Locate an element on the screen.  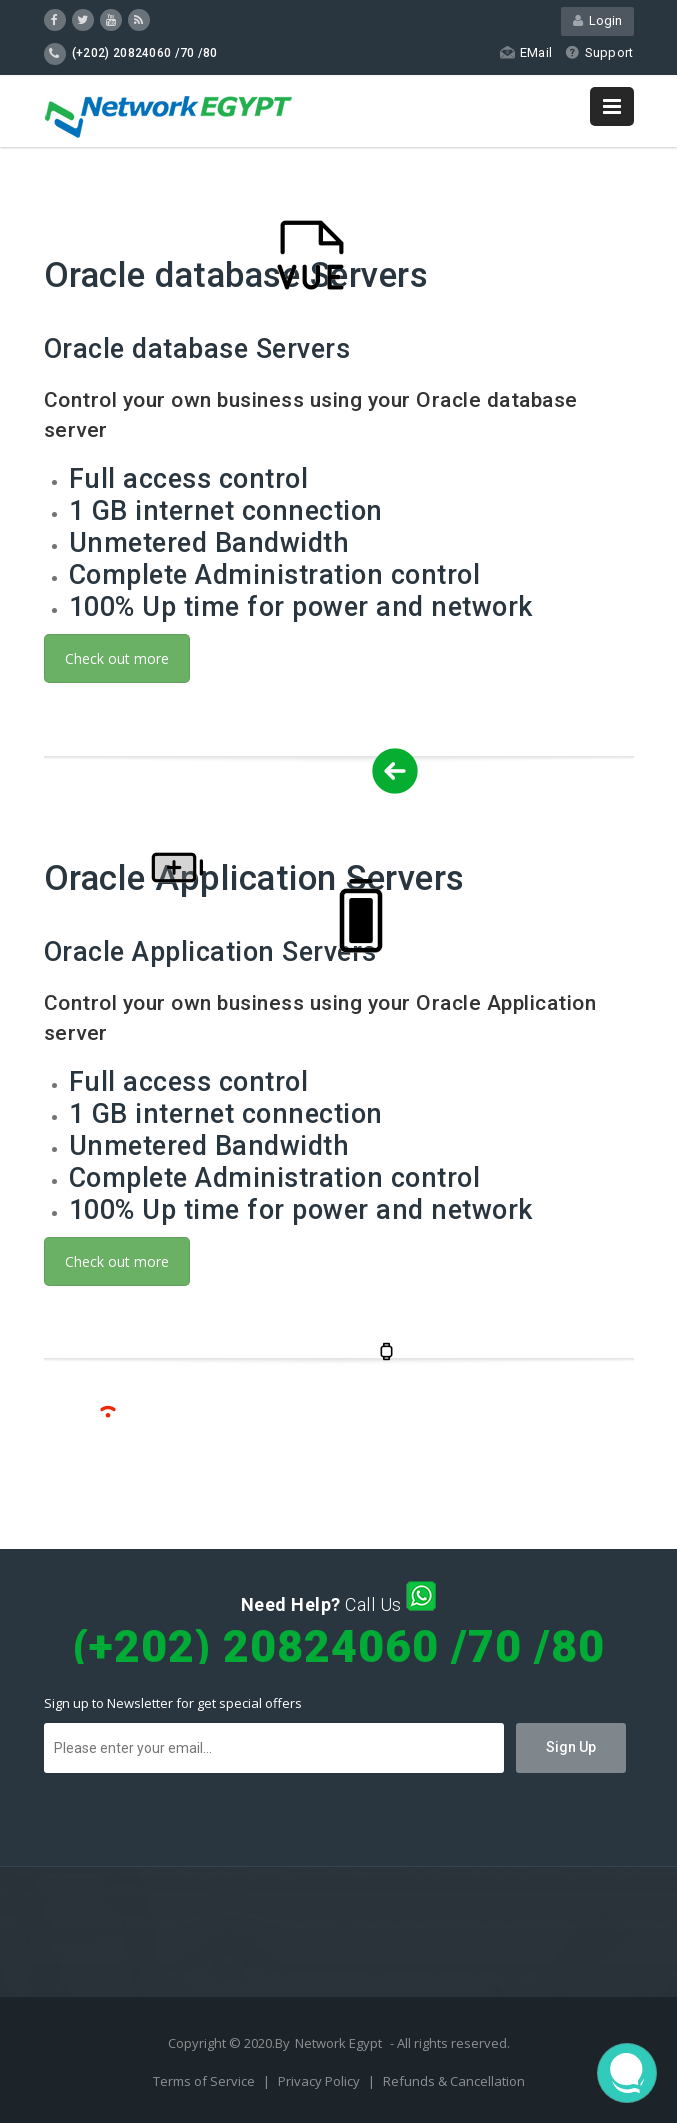
indicates battery is fully charged is located at coordinates (361, 917).